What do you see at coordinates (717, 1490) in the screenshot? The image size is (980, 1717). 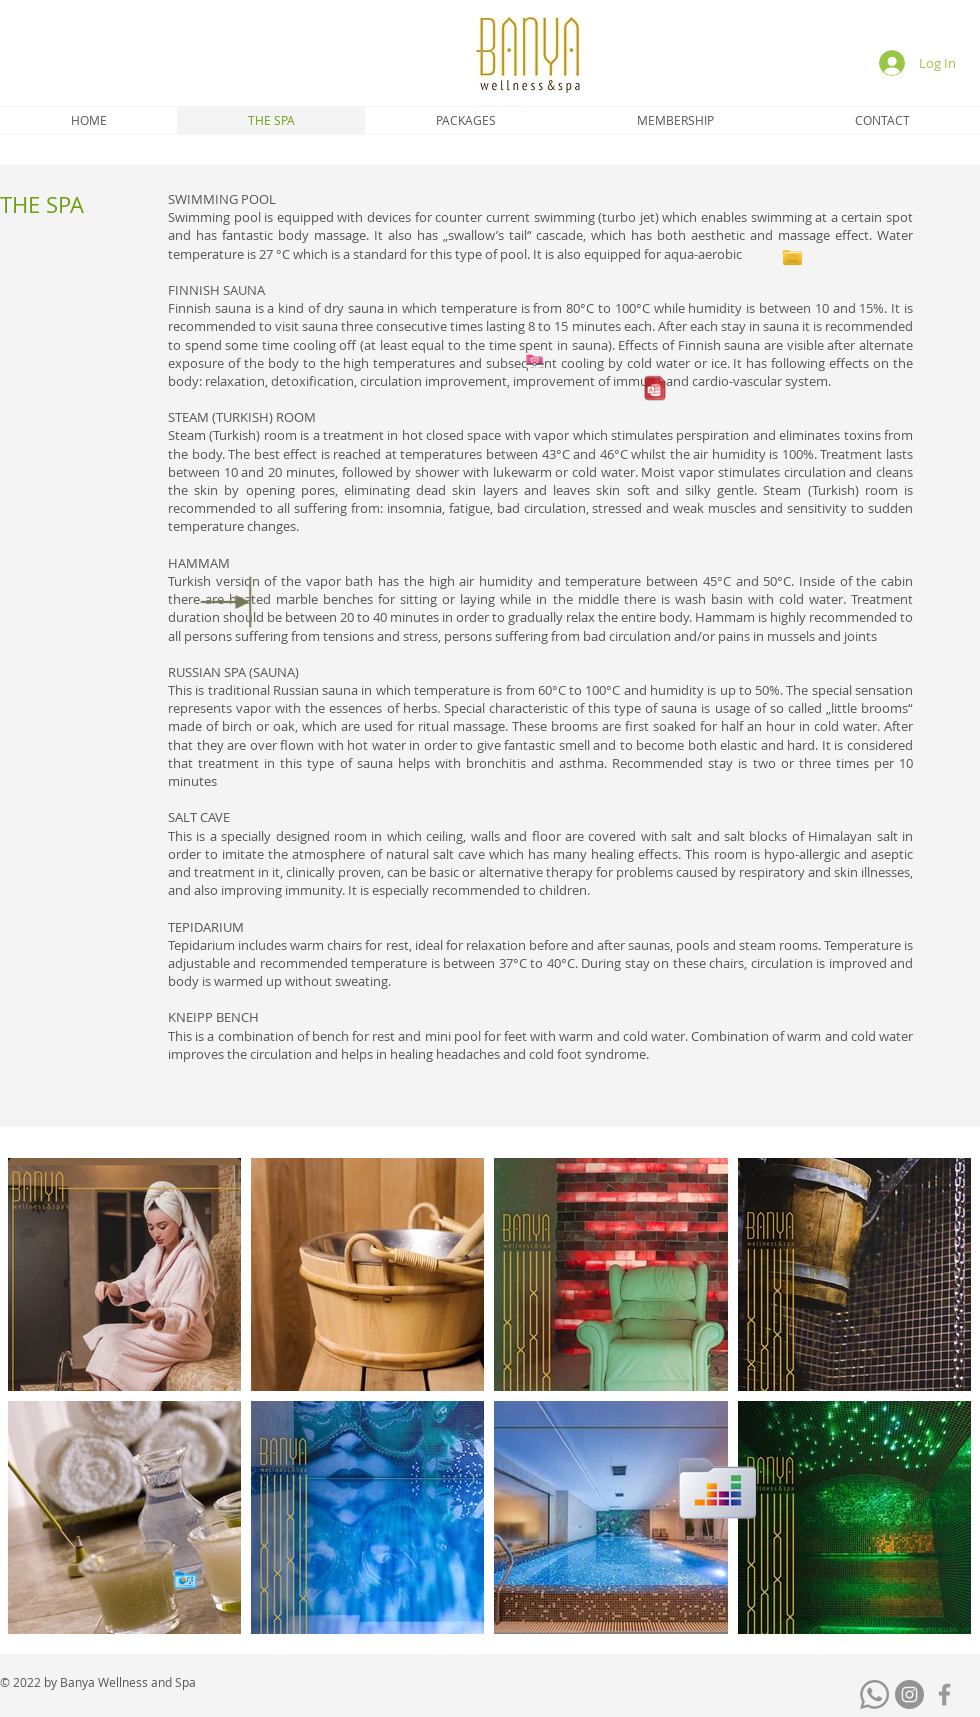 I see `open deezer music folder` at bounding box center [717, 1490].